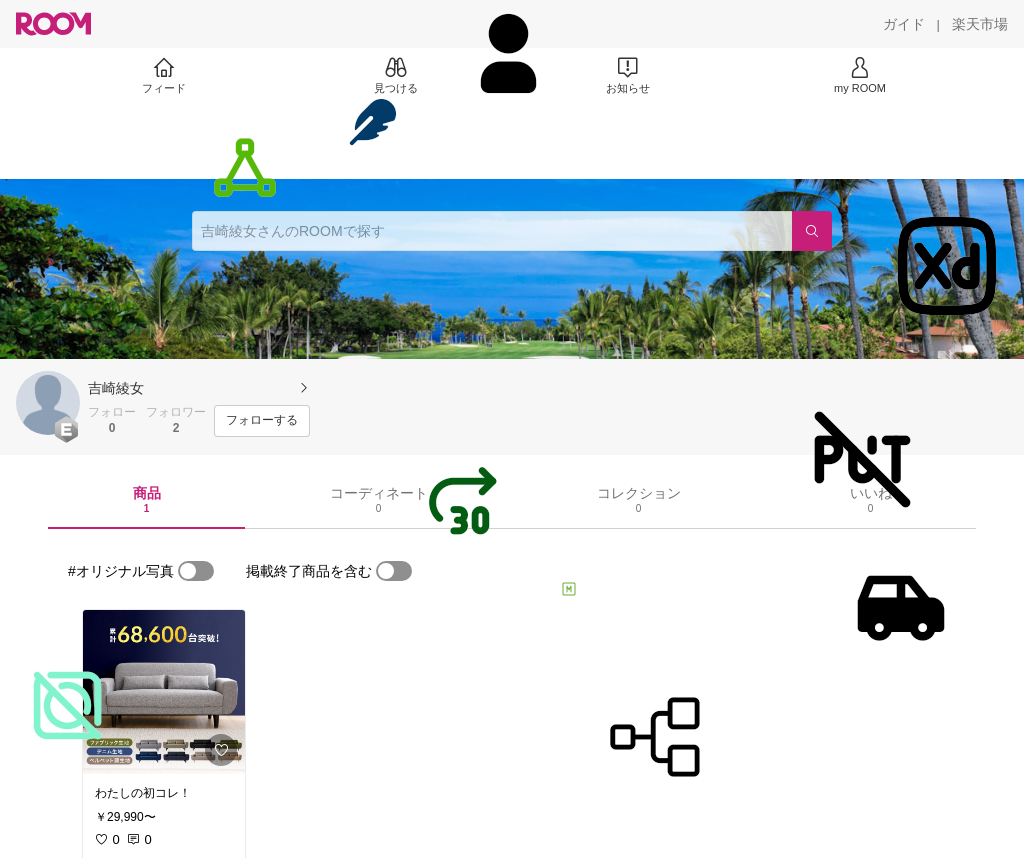 This screenshot has height=858, width=1024. I want to click on select medium size option, so click(569, 589).